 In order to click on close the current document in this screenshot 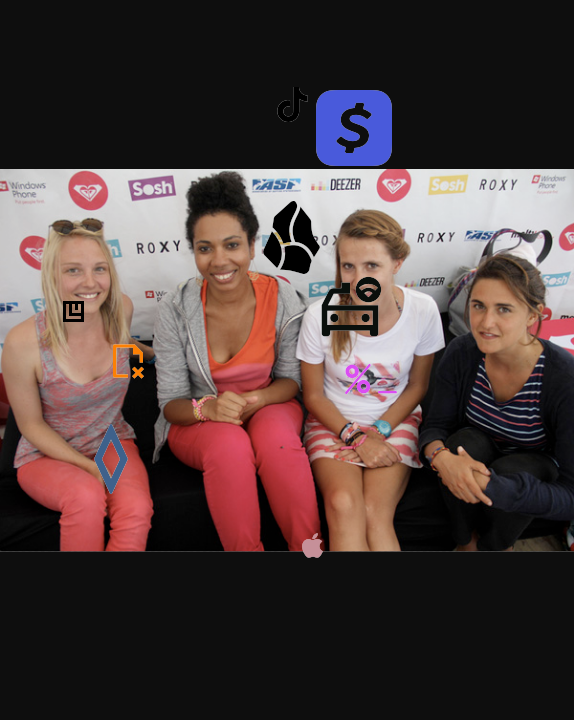, I will do `click(128, 361)`.